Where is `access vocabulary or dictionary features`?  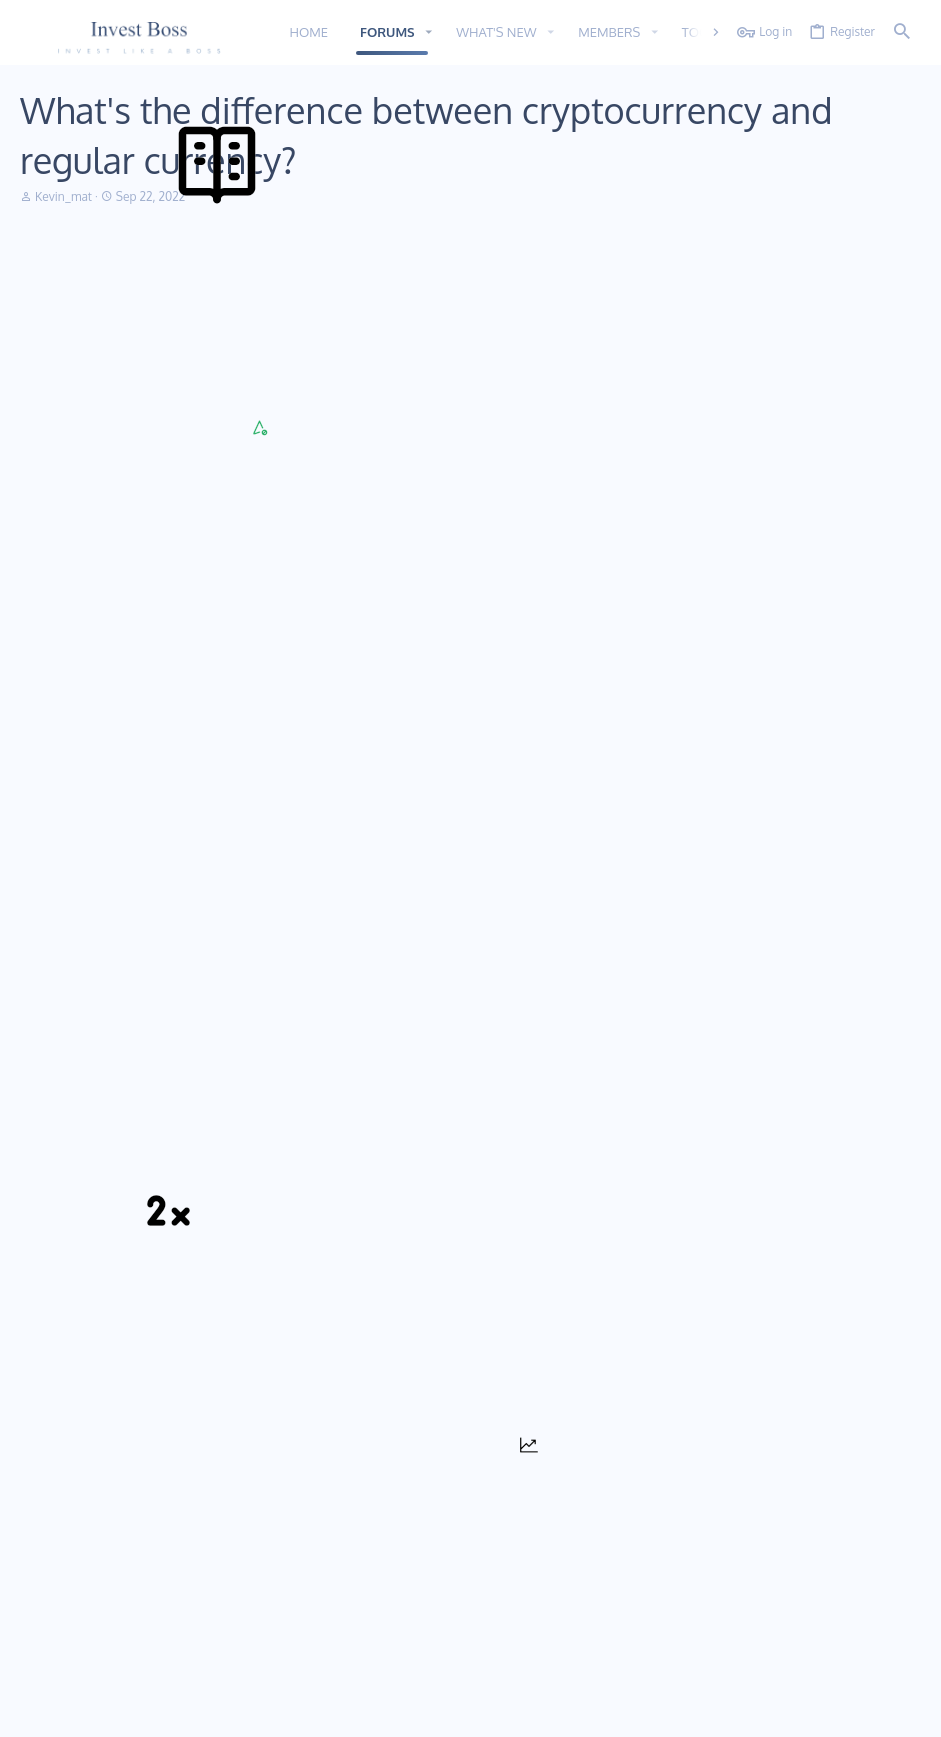 access vocabulary or dictionary features is located at coordinates (217, 165).